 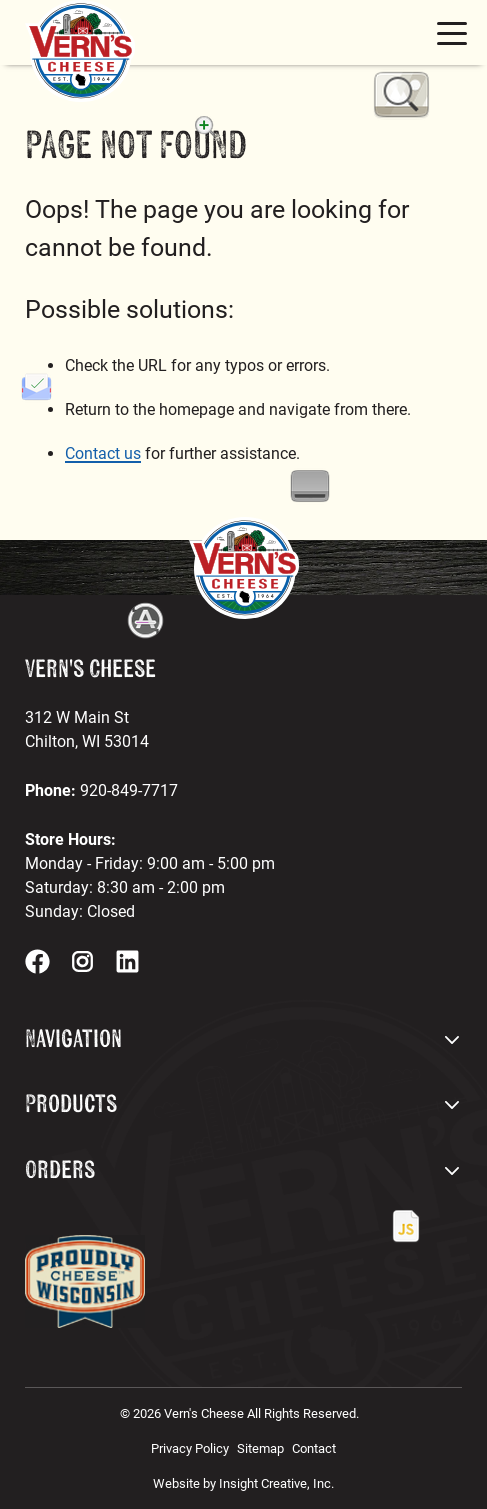 I want to click on zoom in to view content closer, so click(x=205, y=126).